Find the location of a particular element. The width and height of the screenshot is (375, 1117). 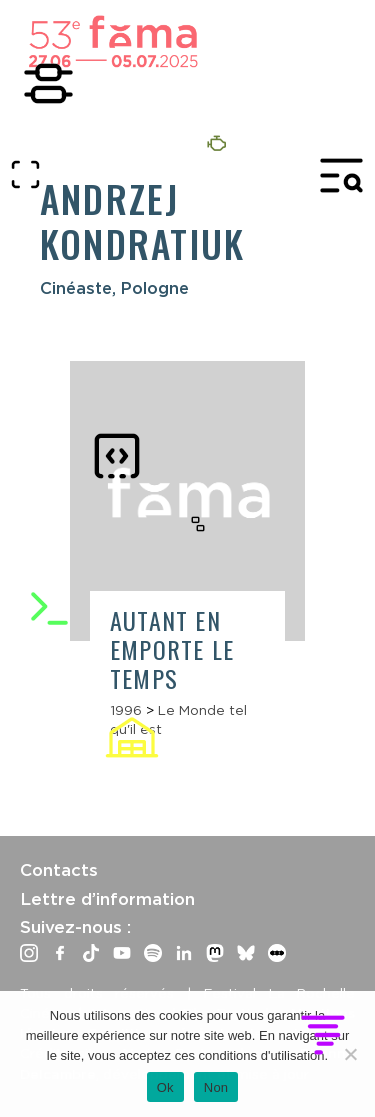

scan a document or QR code is located at coordinates (25, 174).